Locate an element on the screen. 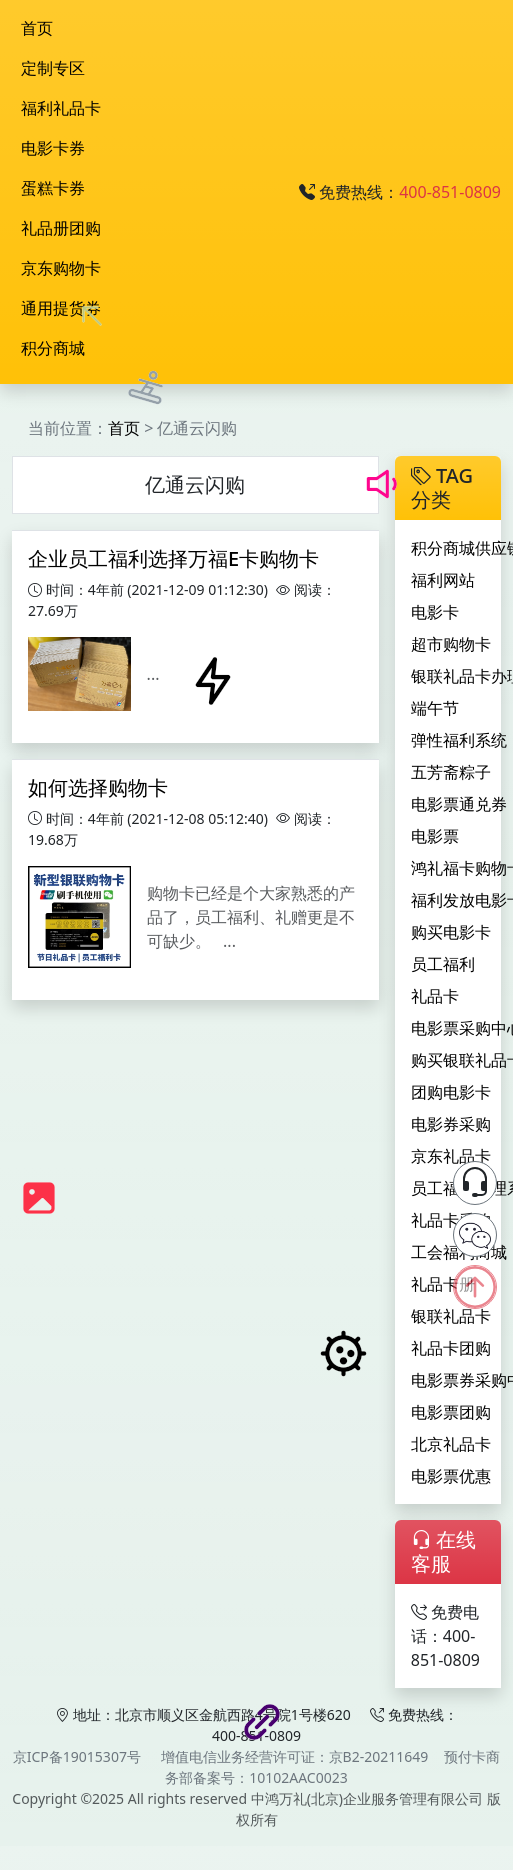 This screenshot has height=1870, width=513. copy or share a link is located at coordinates (262, 1722).